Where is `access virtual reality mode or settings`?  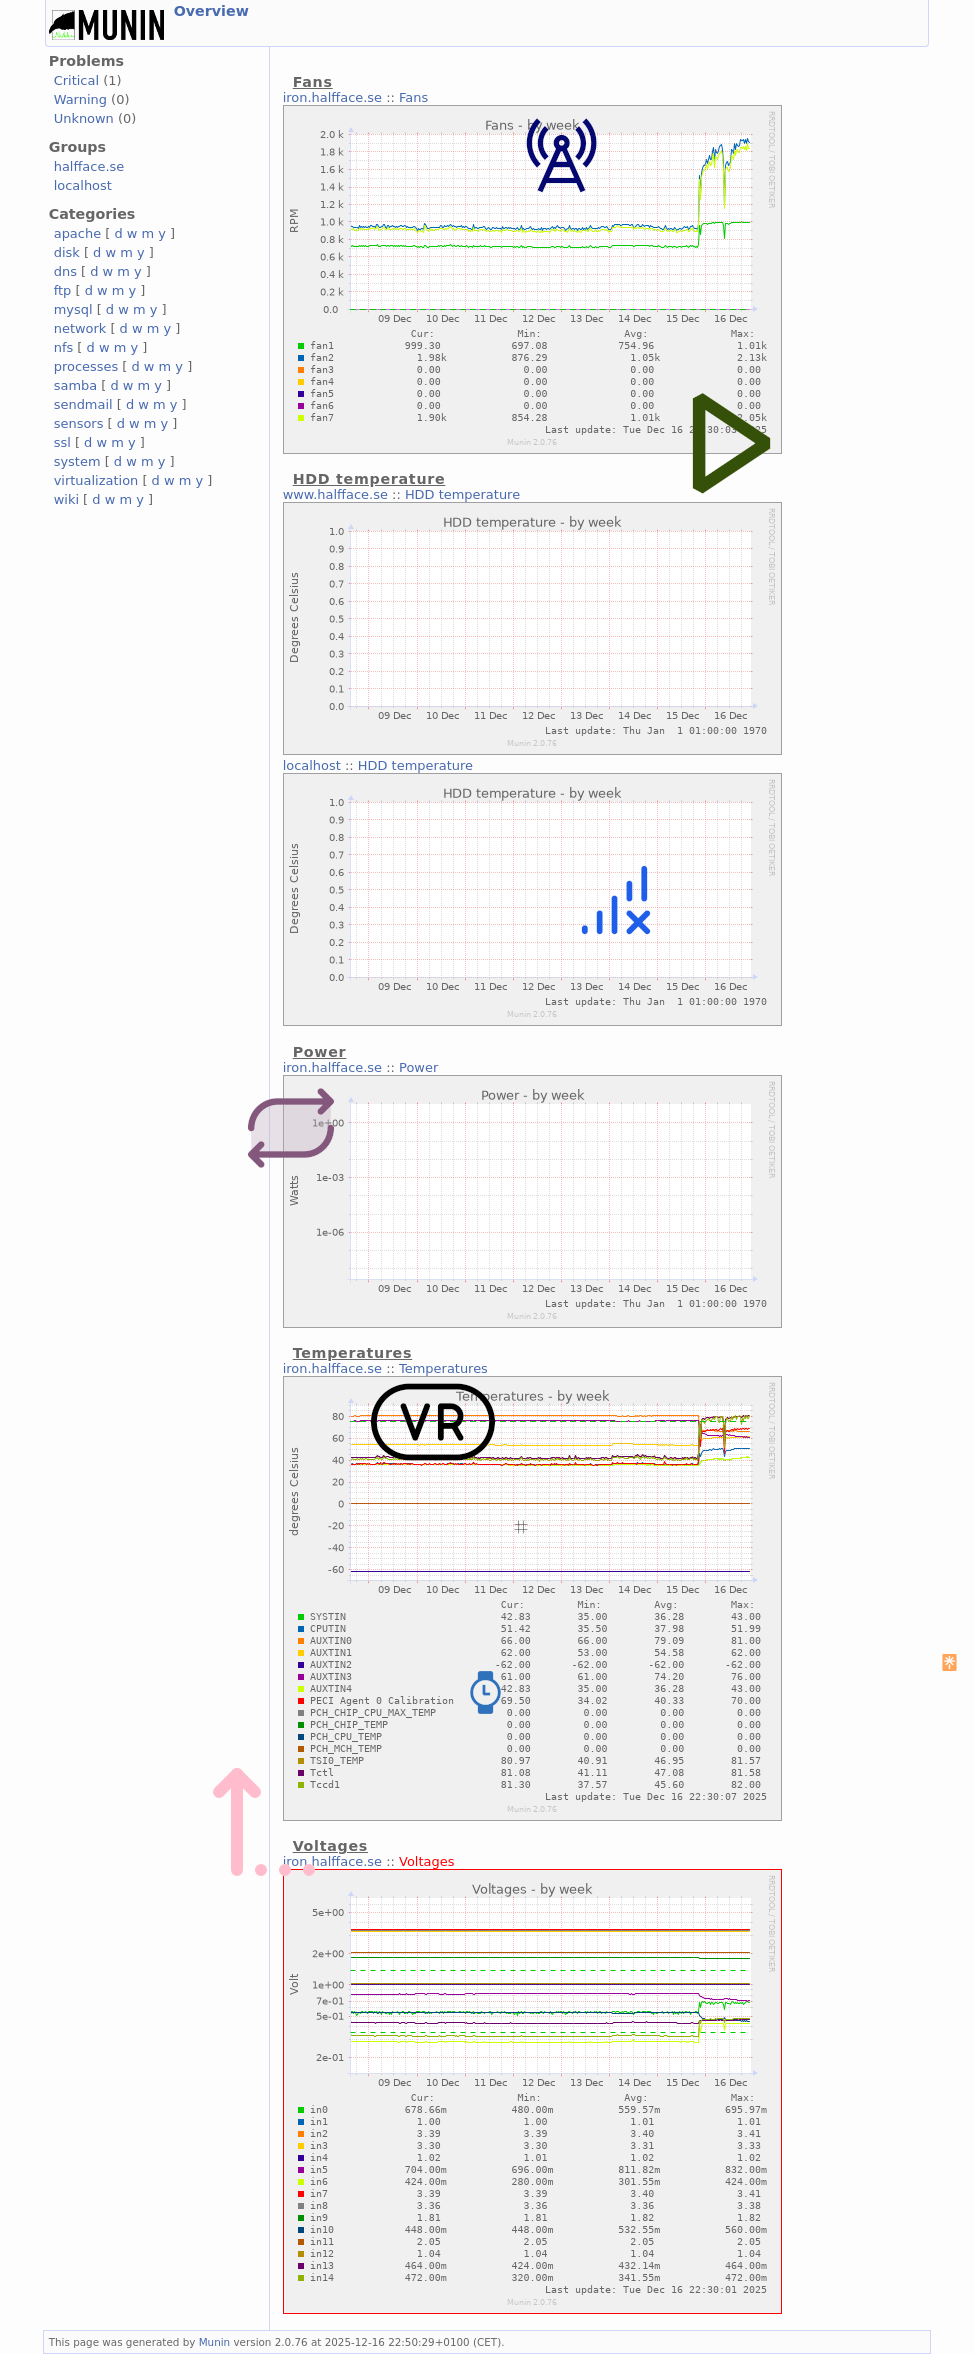 access virtual reality mode or settings is located at coordinates (433, 1422).